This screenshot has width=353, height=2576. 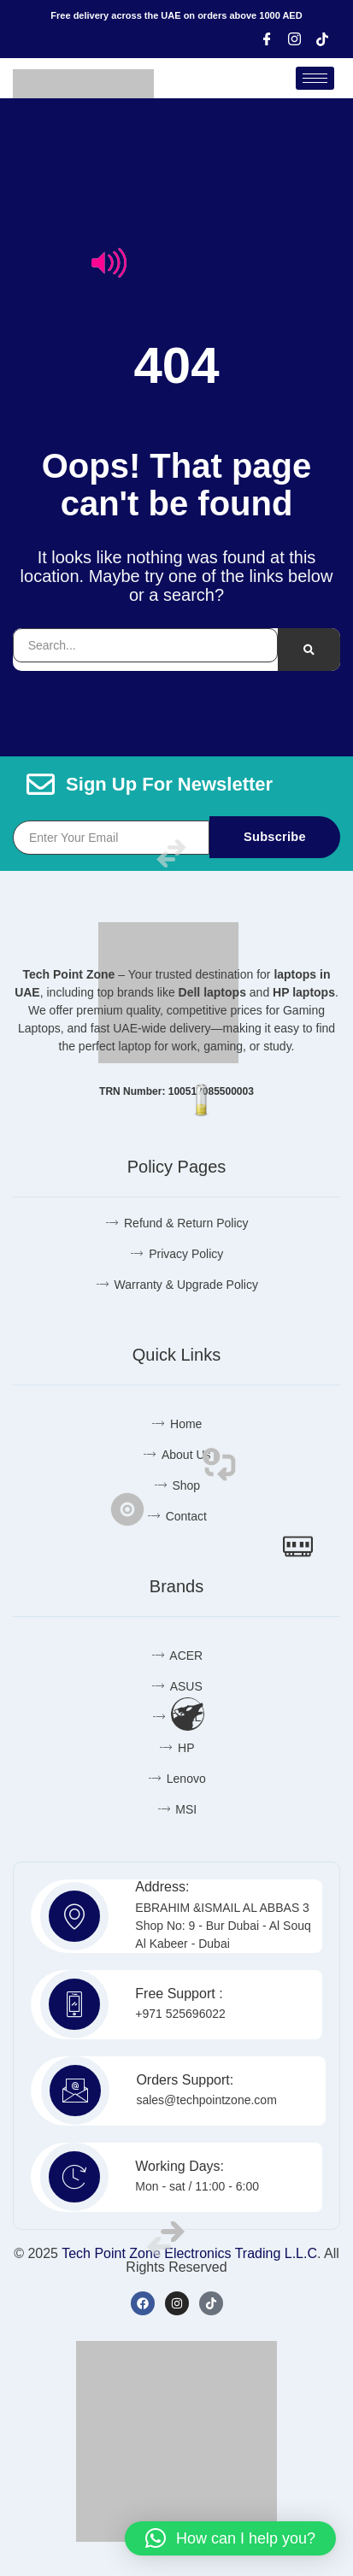 What do you see at coordinates (297, 1547) in the screenshot?
I see `indicates a memory module or RAM component` at bounding box center [297, 1547].